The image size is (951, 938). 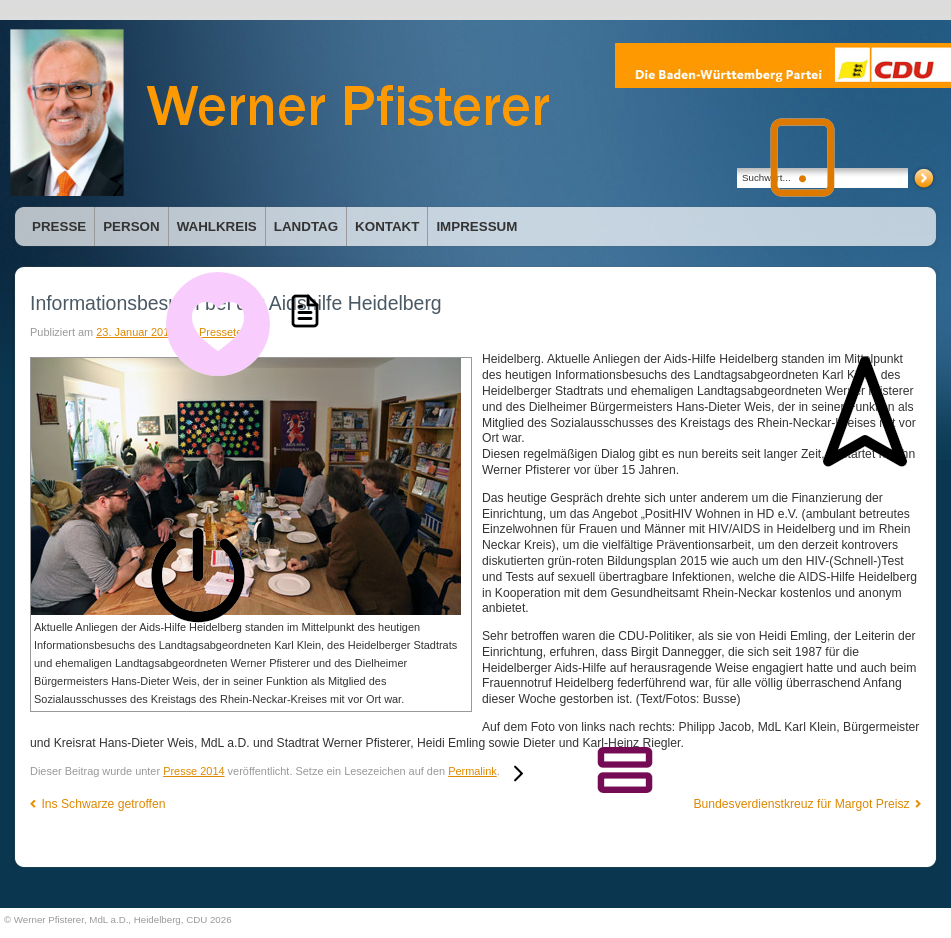 I want to click on add to favorites, so click(x=218, y=324).